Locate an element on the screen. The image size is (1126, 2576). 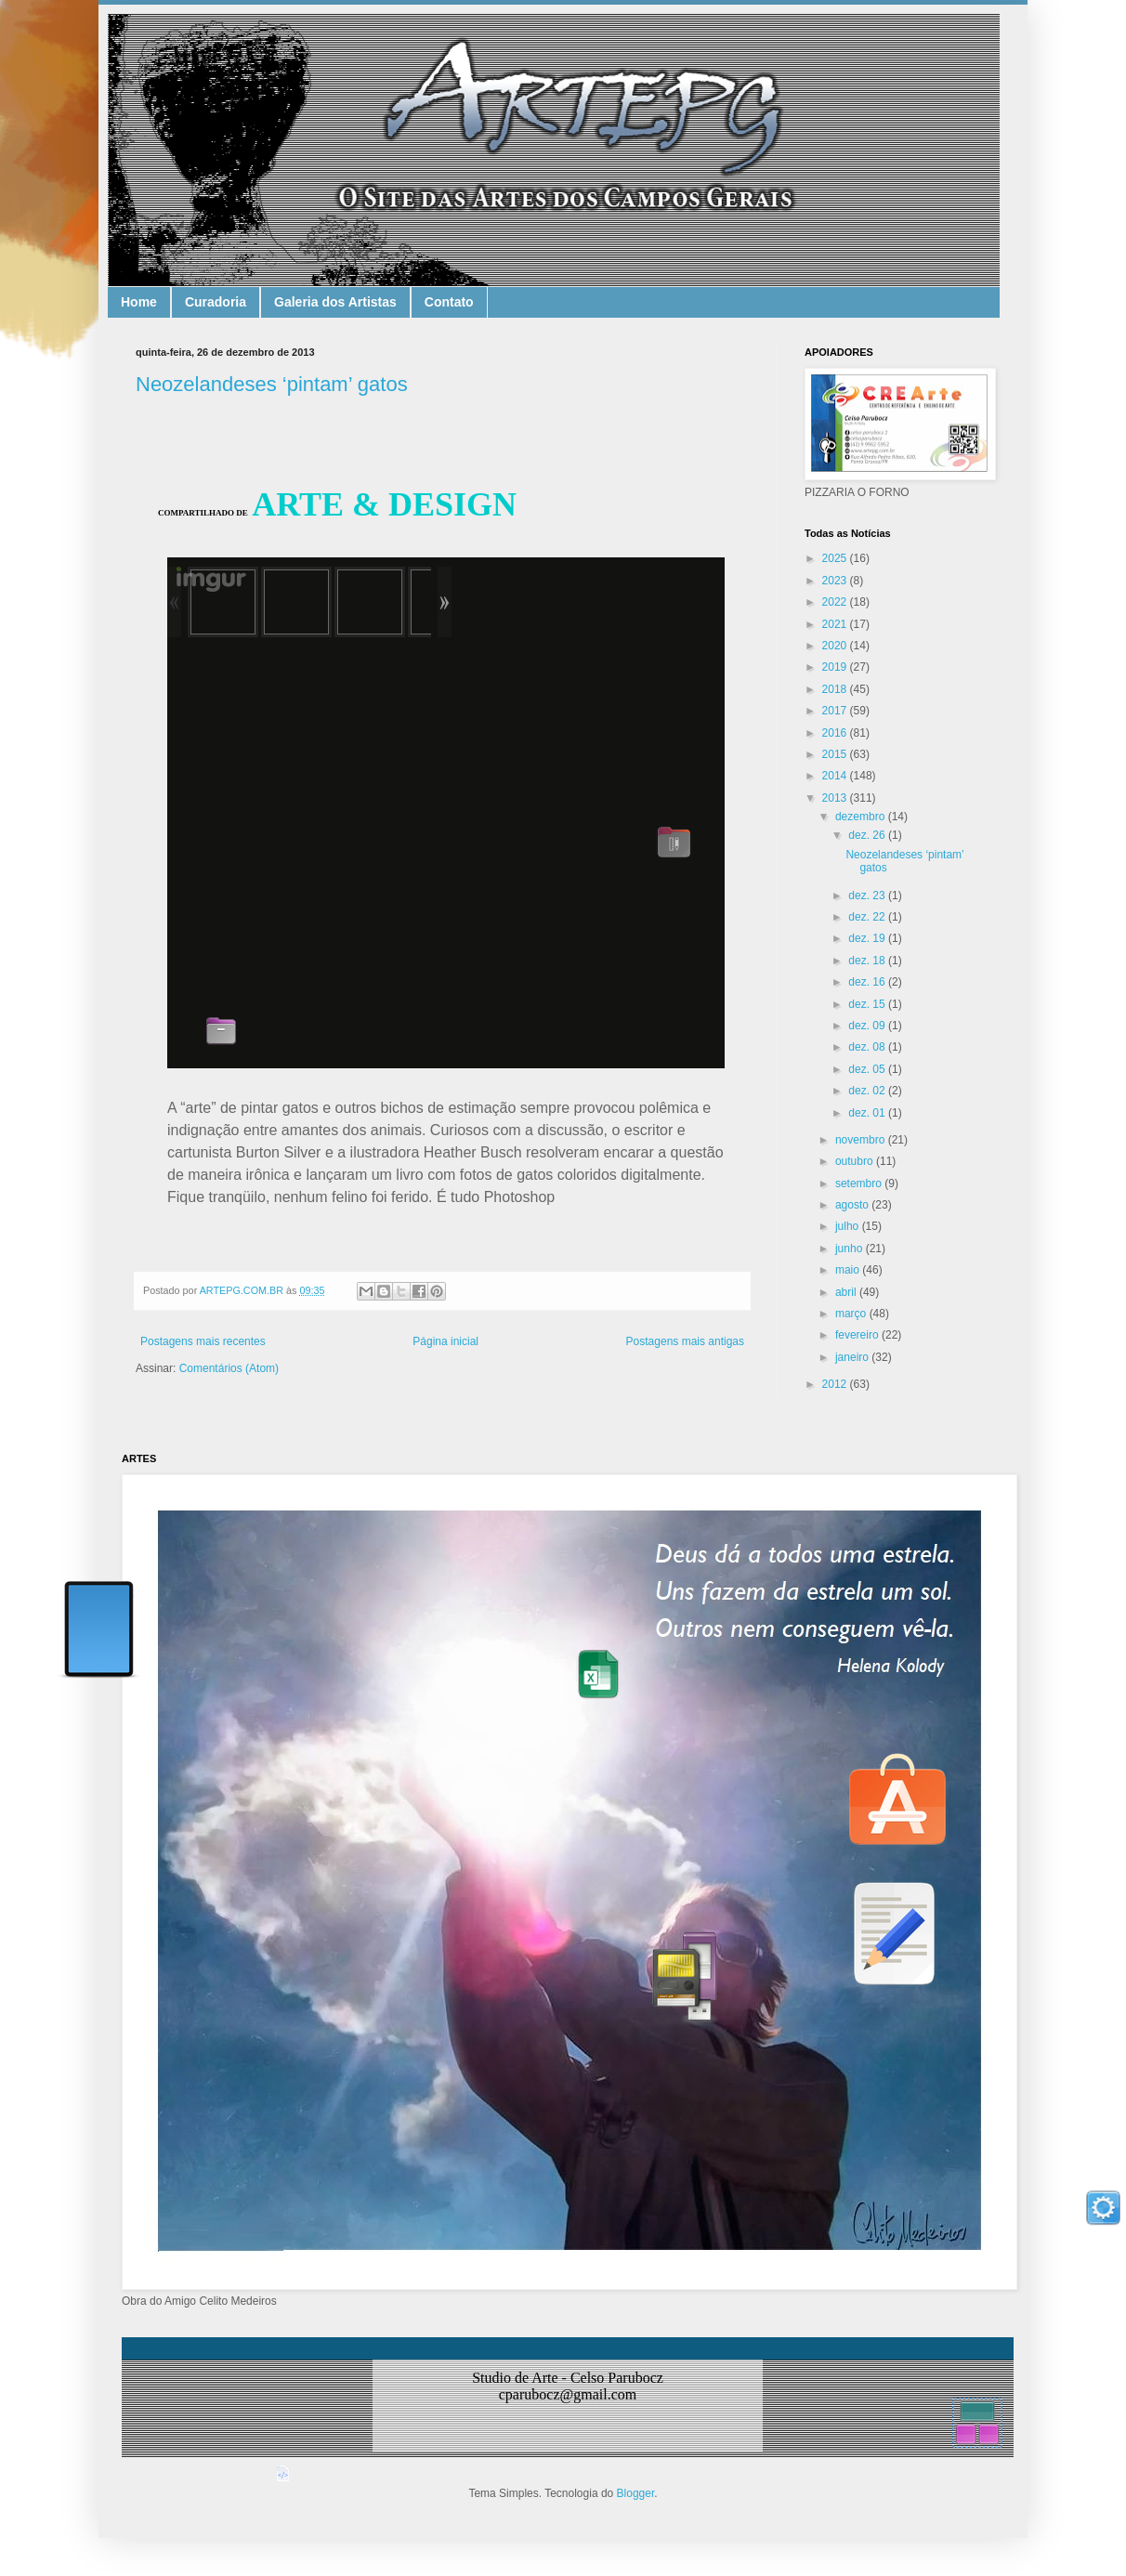
open the software center to browse and install applications is located at coordinates (897, 1807).